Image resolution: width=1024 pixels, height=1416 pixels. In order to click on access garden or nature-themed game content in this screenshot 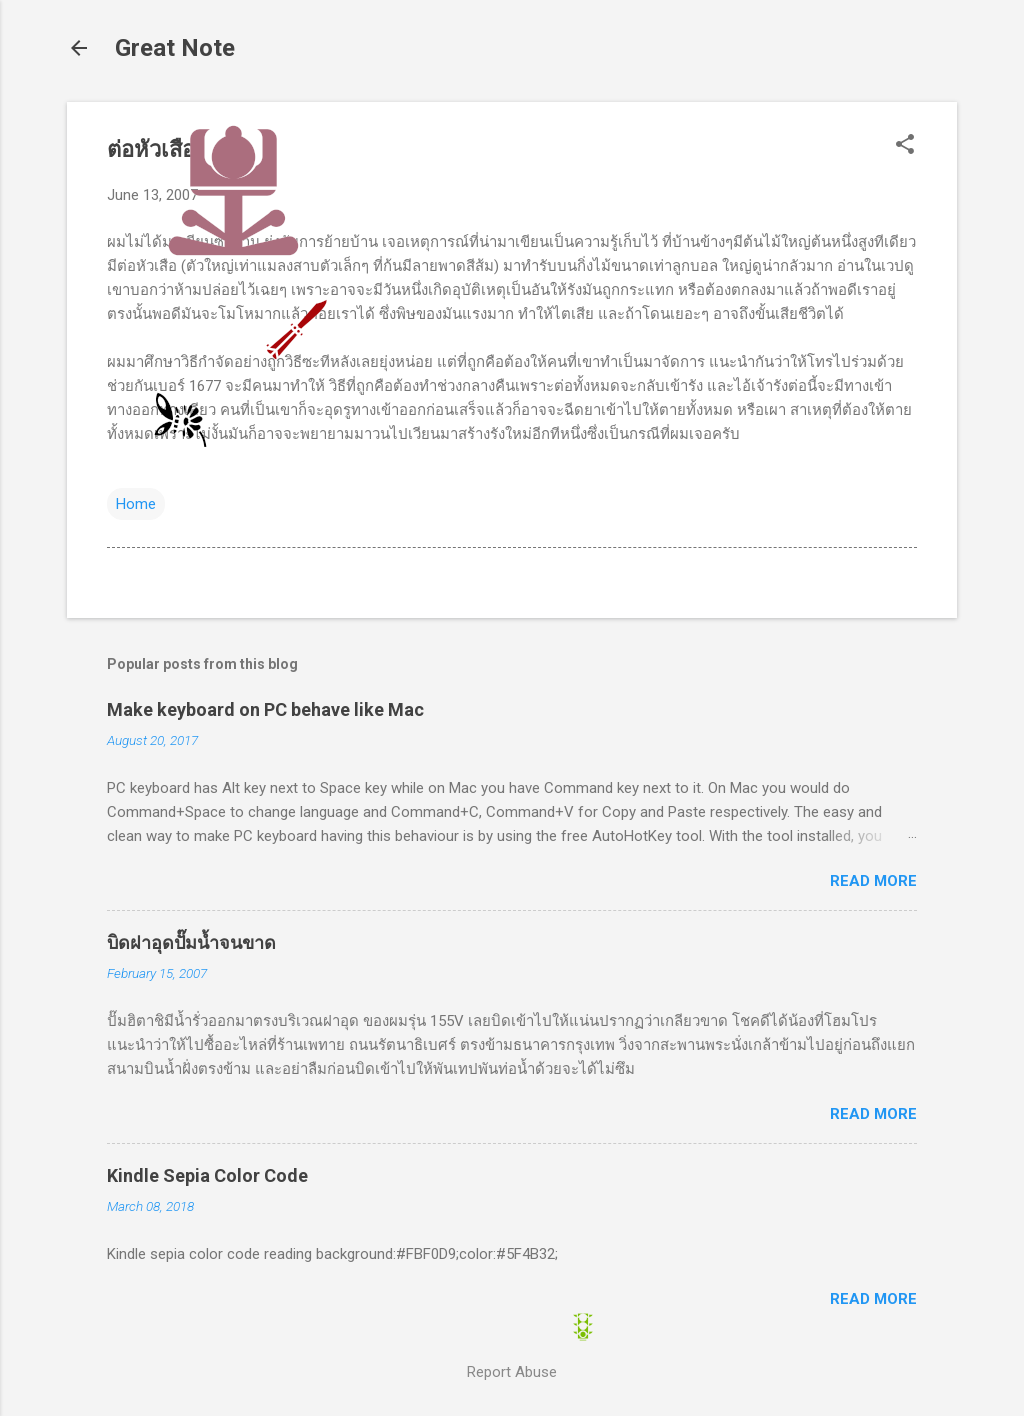, I will do `click(179, 419)`.